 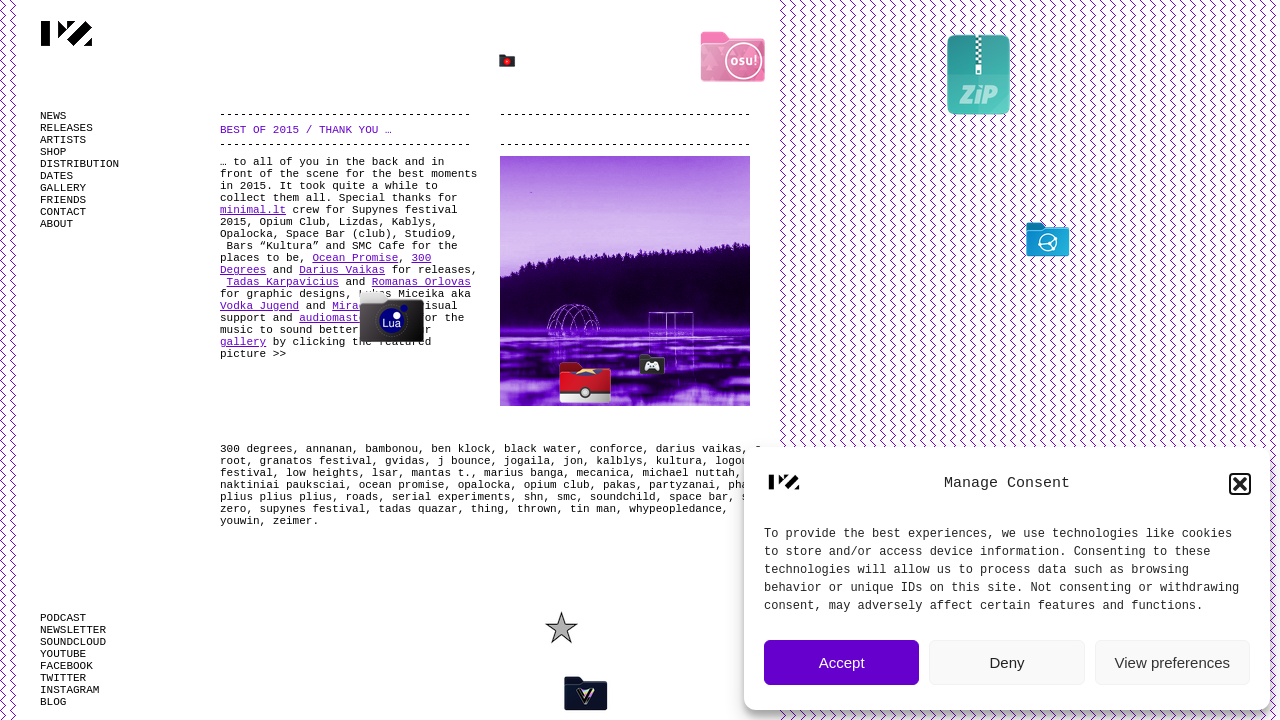 I want to click on open pokémon-themed folder, so click(x=585, y=384).